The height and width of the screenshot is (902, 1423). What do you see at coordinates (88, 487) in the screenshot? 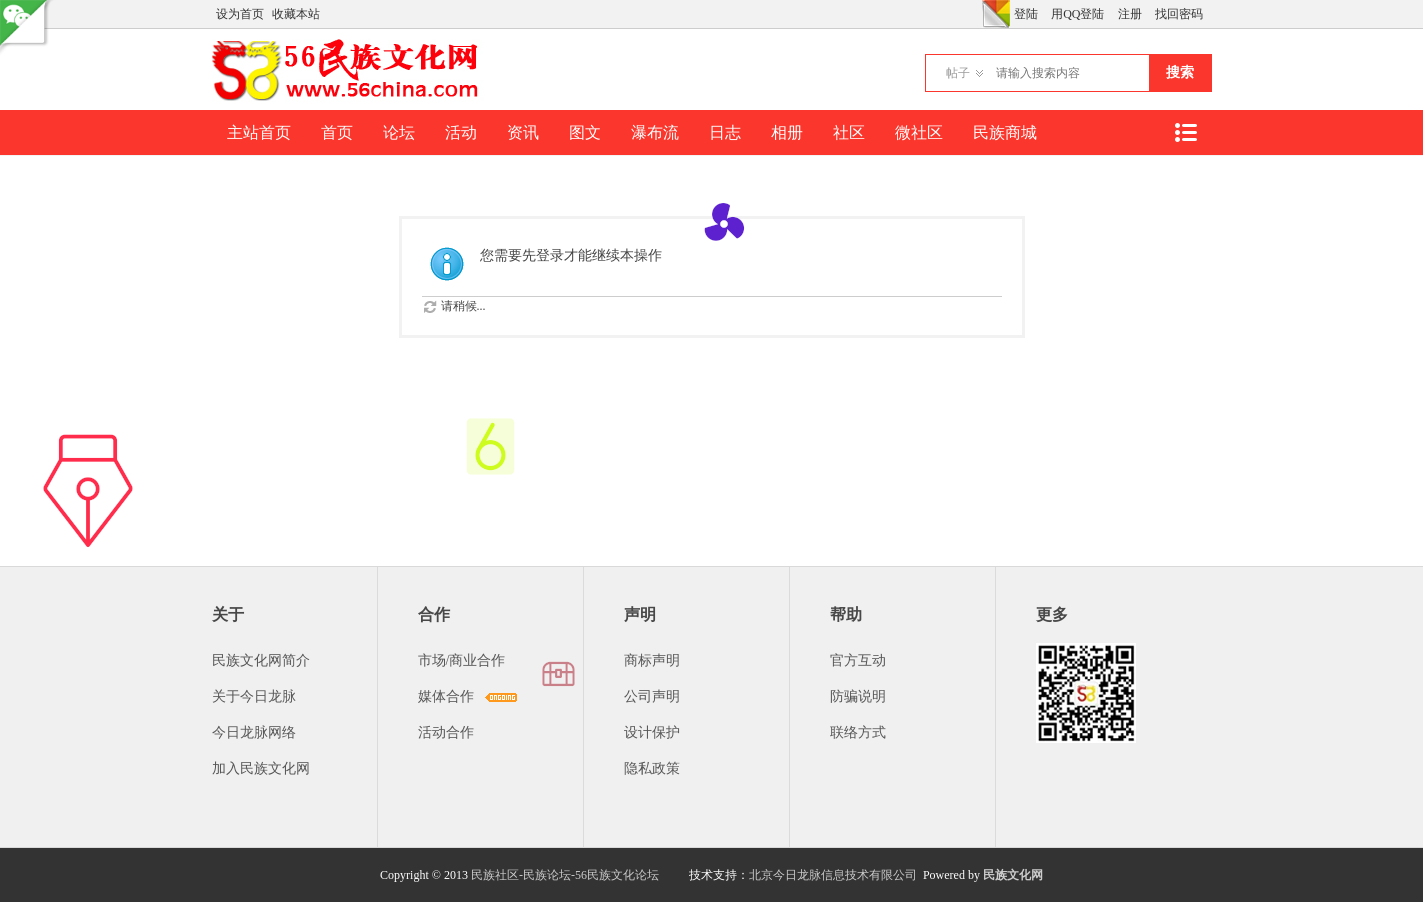
I see `access drawing or illustration tools` at bounding box center [88, 487].